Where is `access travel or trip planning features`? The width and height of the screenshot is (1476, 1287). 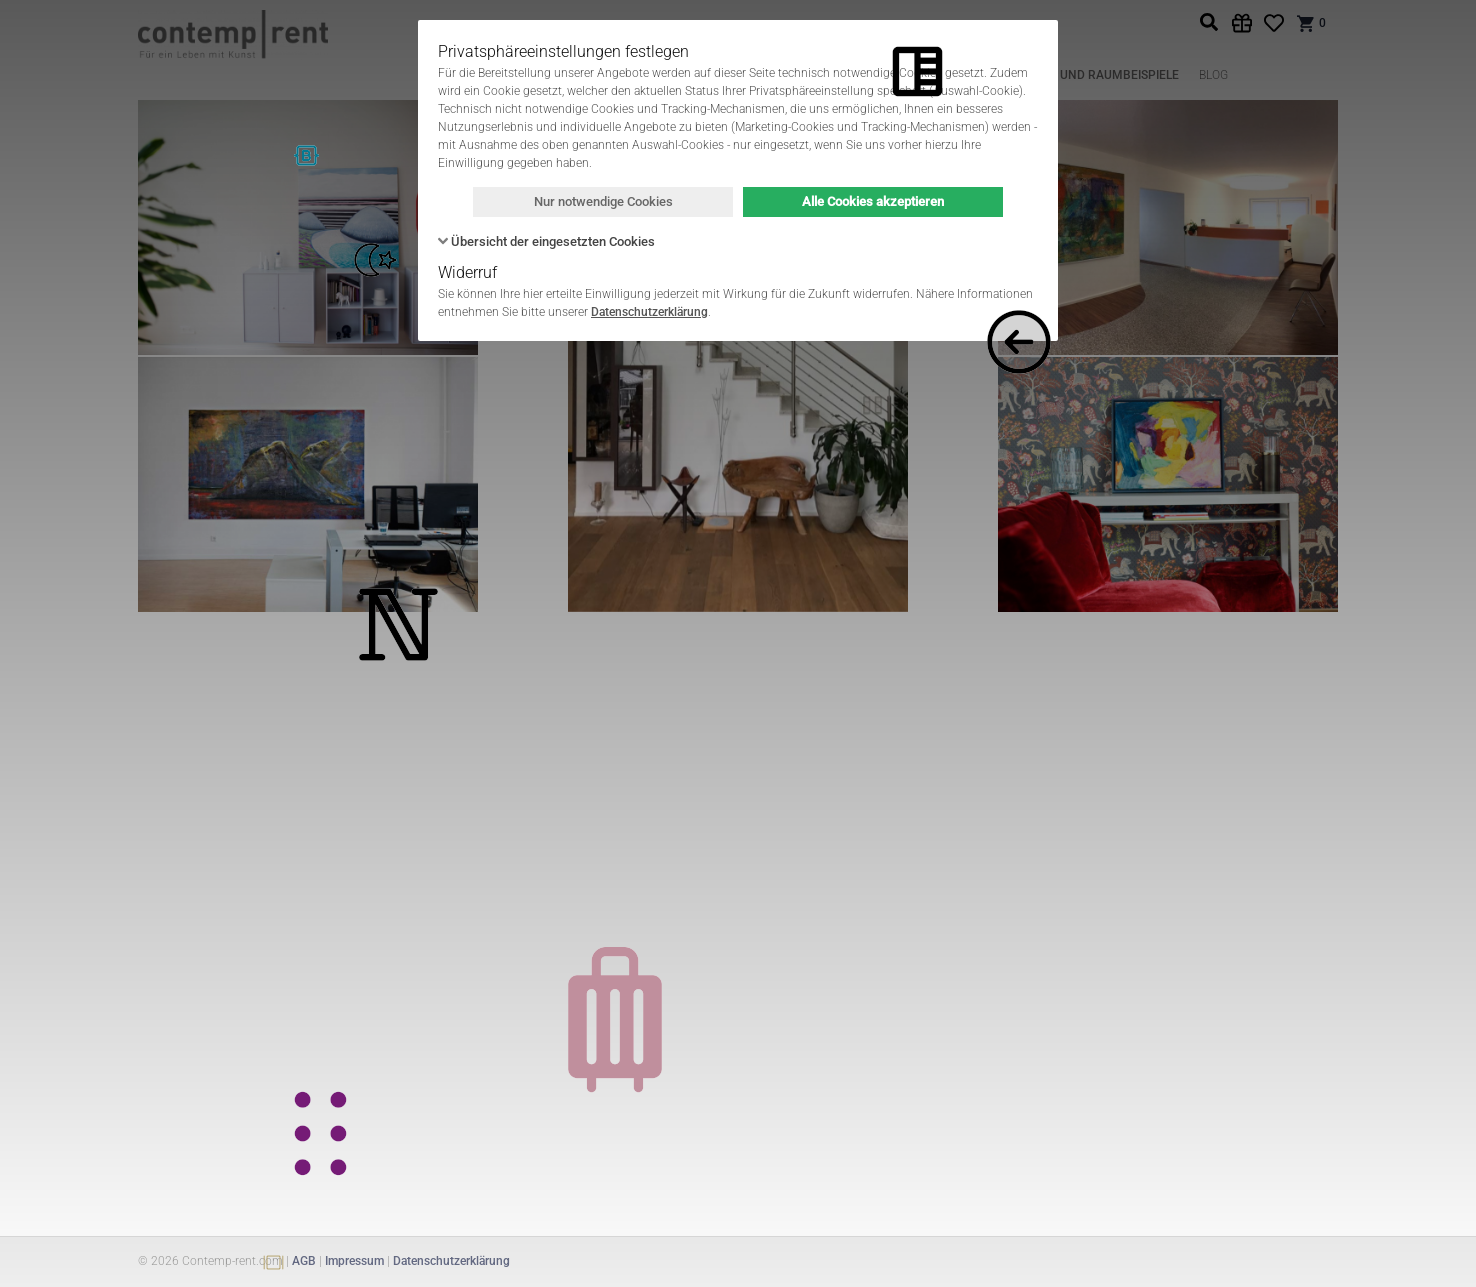 access travel or trip planning features is located at coordinates (615, 1022).